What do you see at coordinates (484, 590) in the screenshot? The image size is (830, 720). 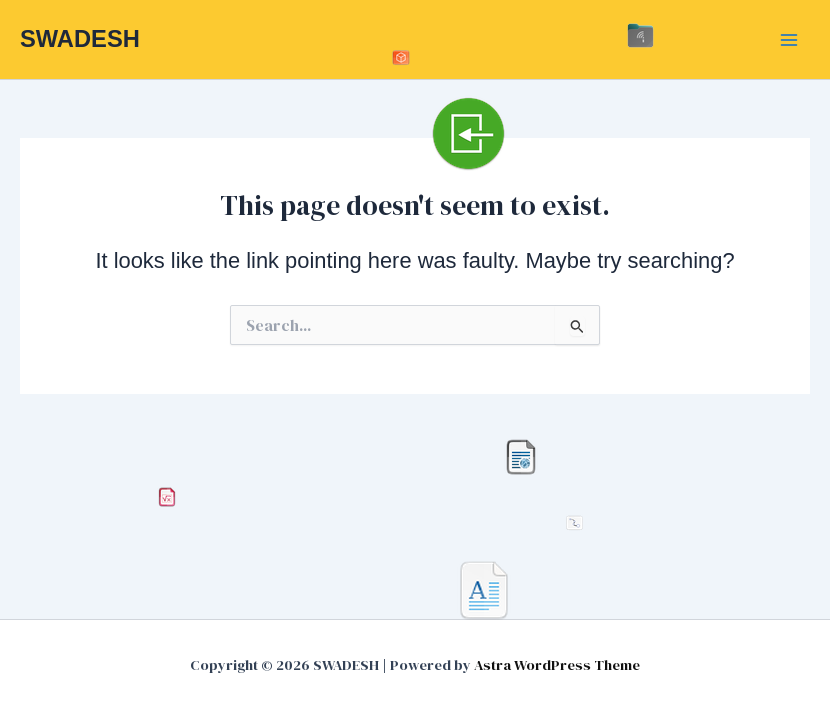 I see `open a text document file` at bounding box center [484, 590].